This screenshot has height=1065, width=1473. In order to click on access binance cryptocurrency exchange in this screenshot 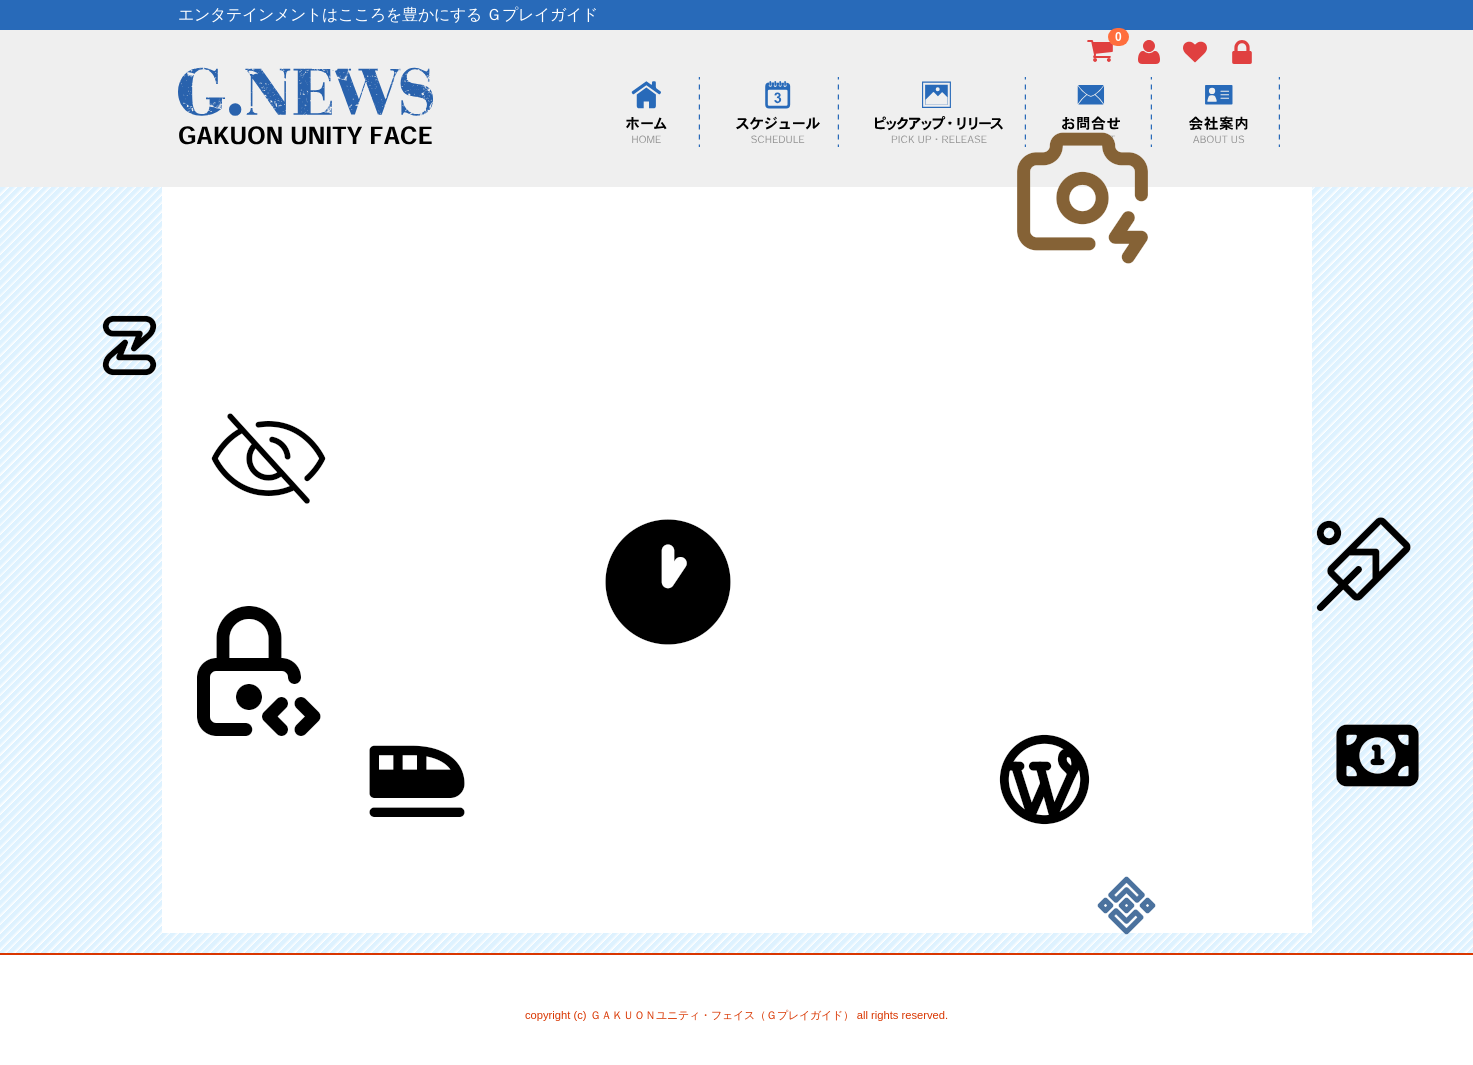, I will do `click(1126, 905)`.